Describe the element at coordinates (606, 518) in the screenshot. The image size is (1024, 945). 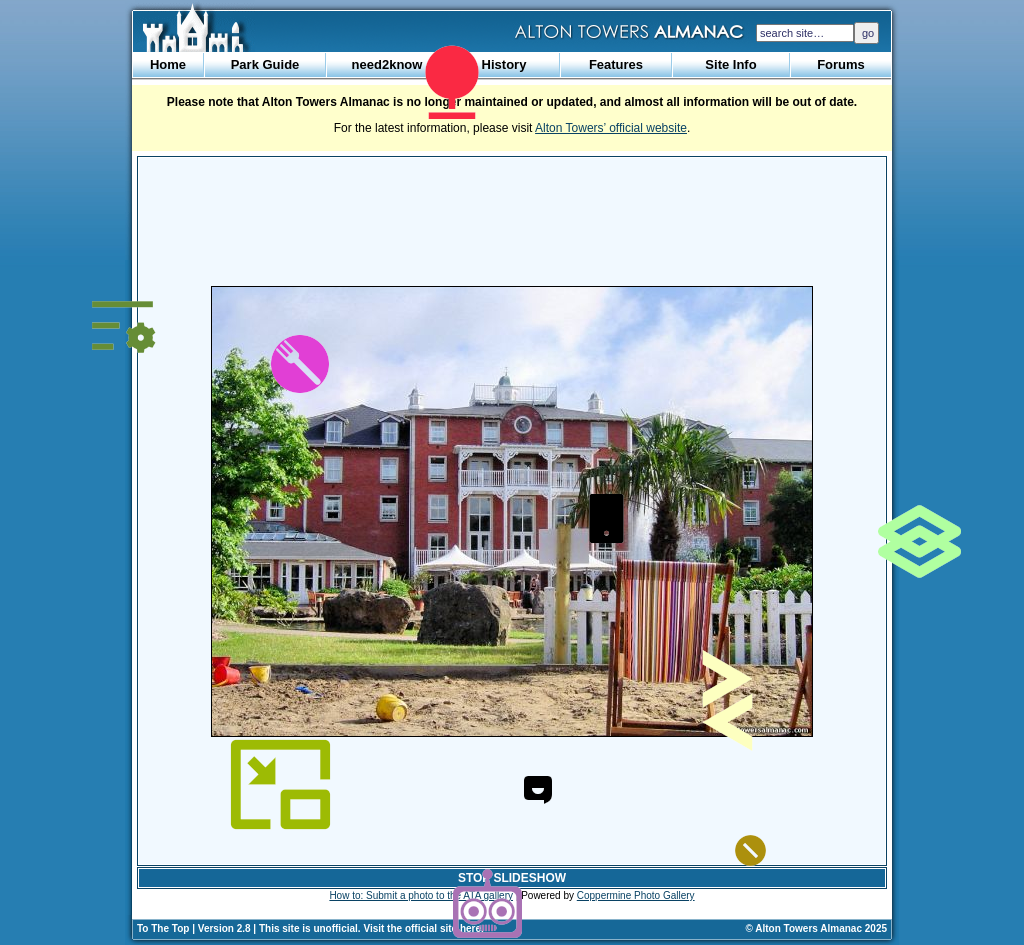
I see `access mobile device settings` at that location.